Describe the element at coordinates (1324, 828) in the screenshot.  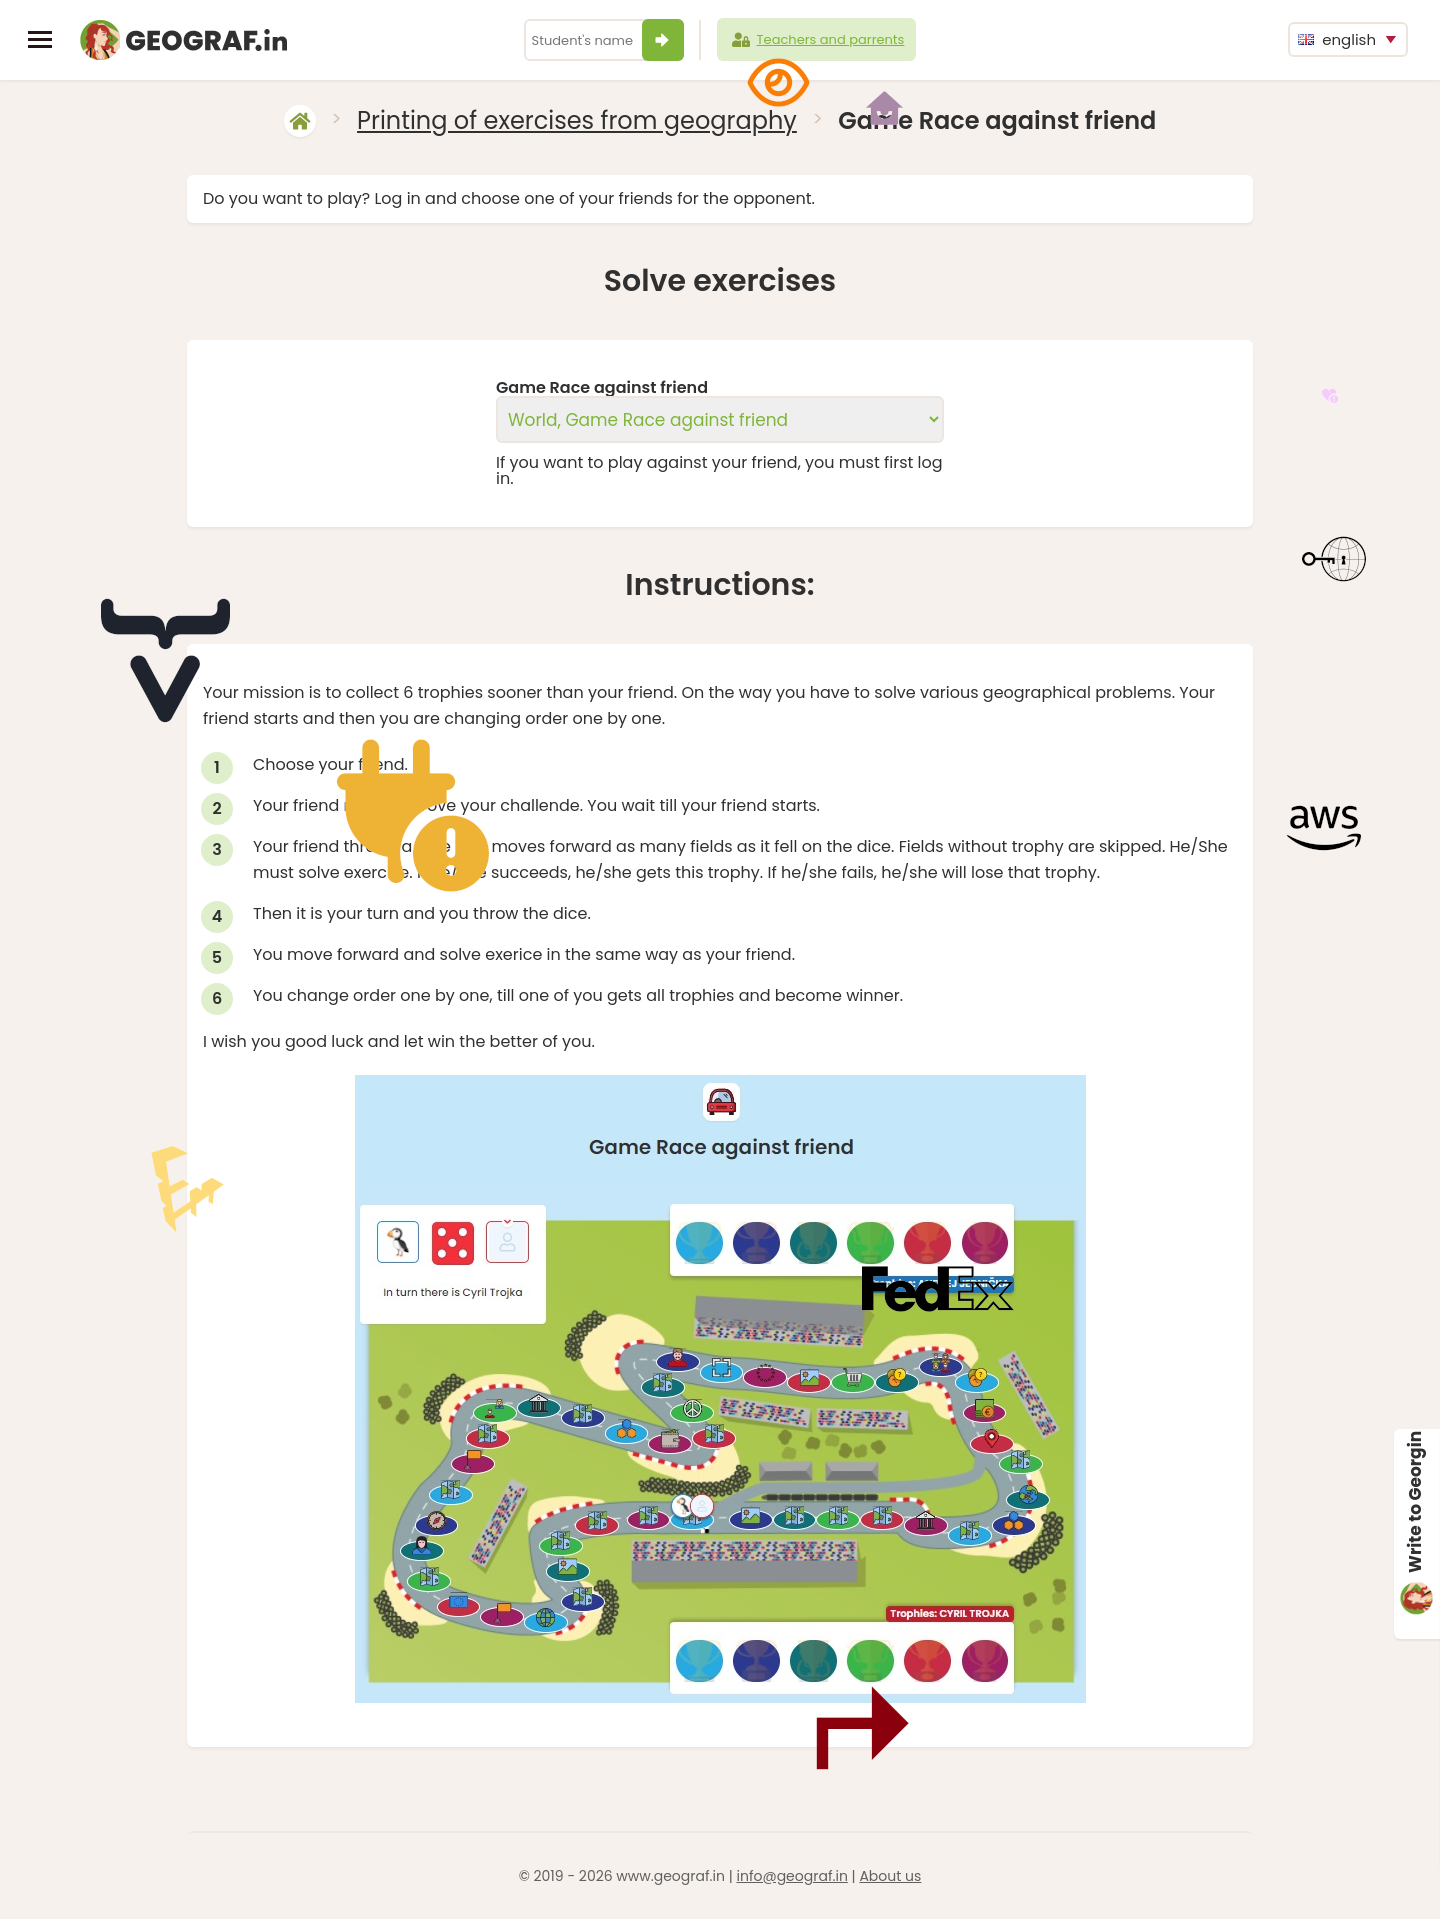
I see `amazon web services logo` at that location.